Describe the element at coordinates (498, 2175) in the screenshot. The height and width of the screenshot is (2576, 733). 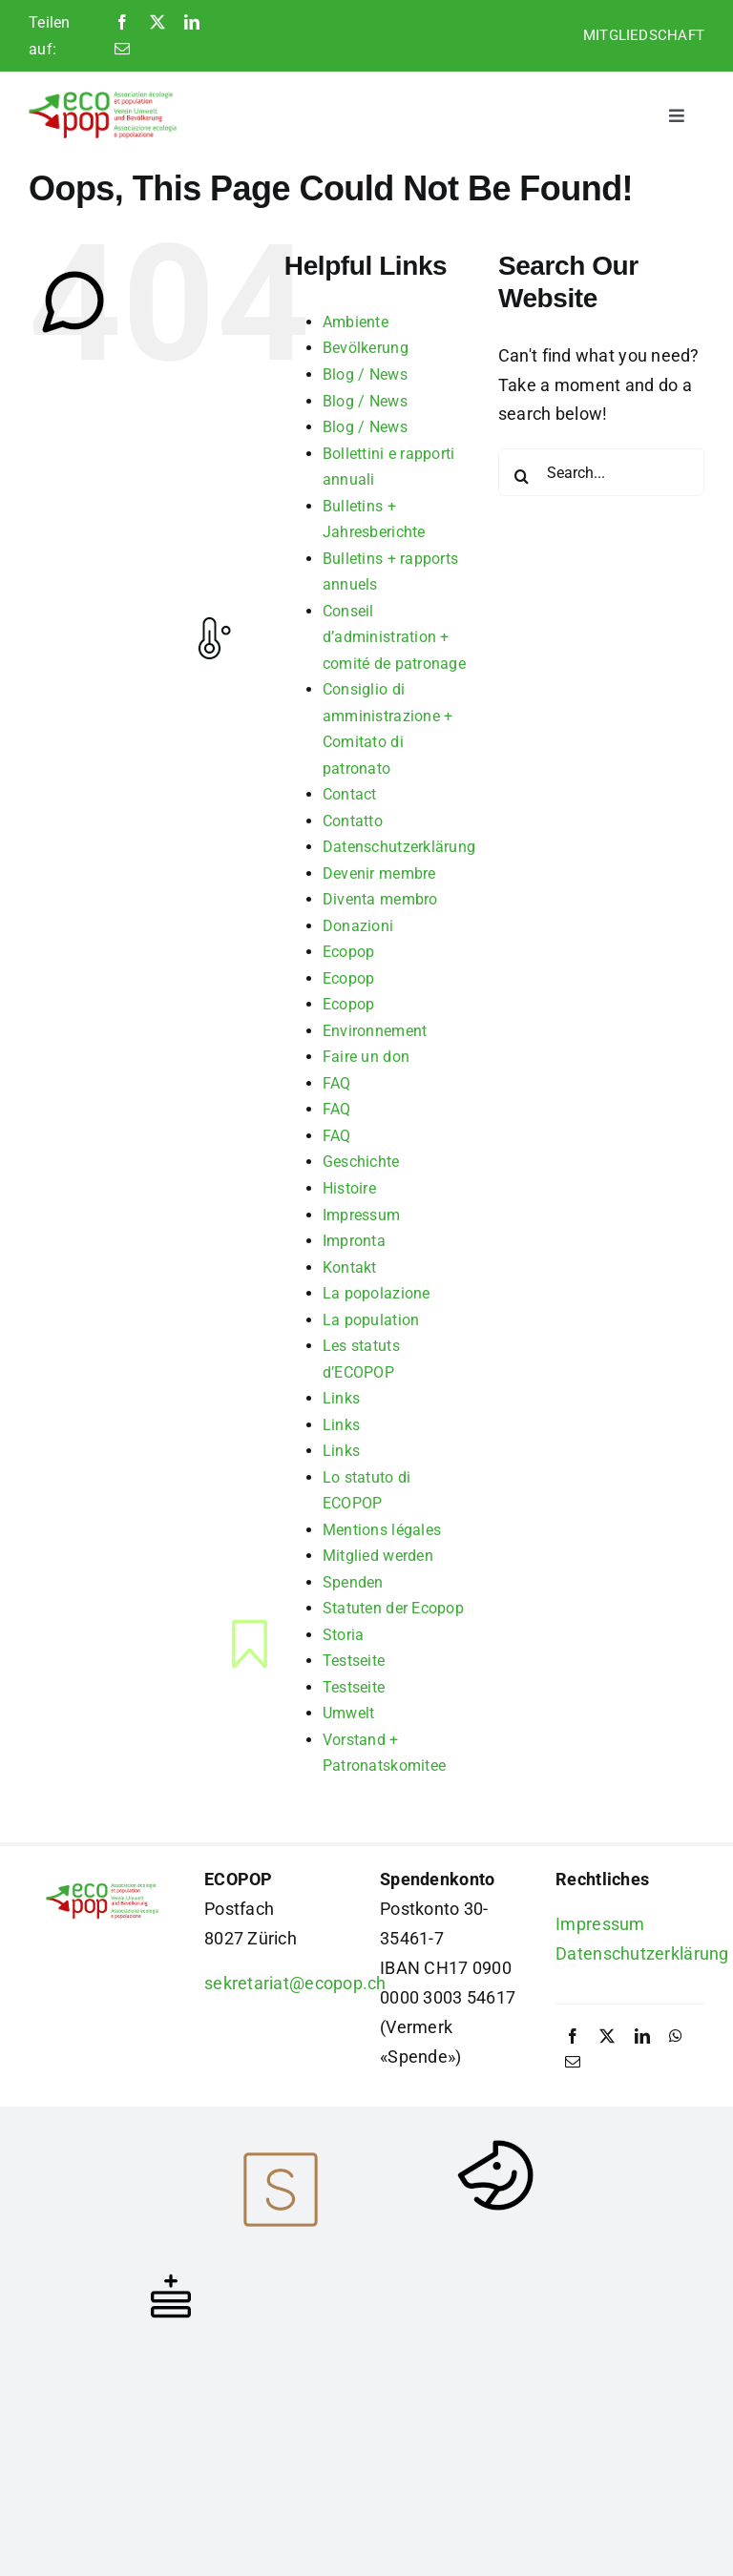
I see `access equestrian or horse-related content` at that location.